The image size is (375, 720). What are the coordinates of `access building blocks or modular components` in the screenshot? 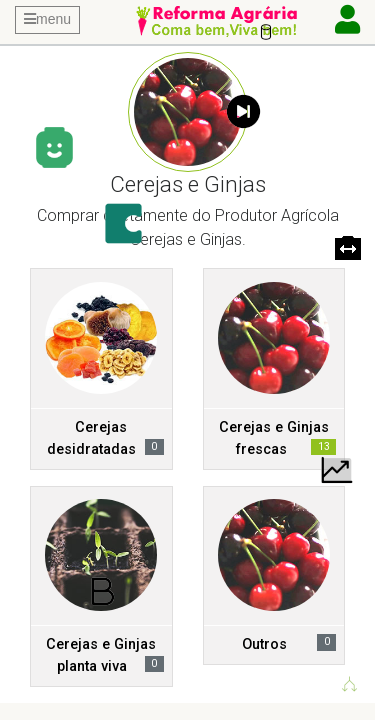 It's located at (54, 147).